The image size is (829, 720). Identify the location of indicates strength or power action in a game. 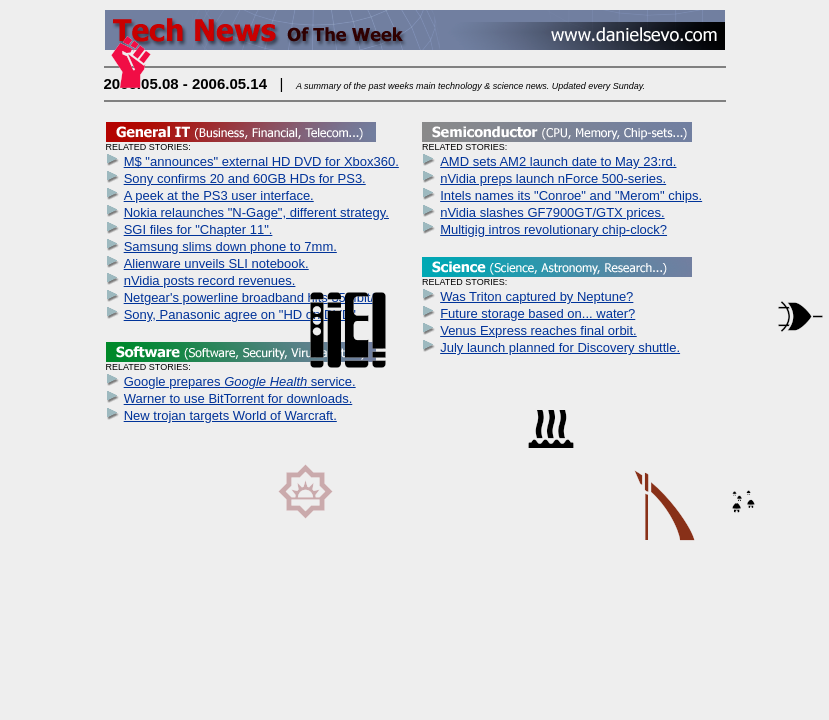
(131, 62).